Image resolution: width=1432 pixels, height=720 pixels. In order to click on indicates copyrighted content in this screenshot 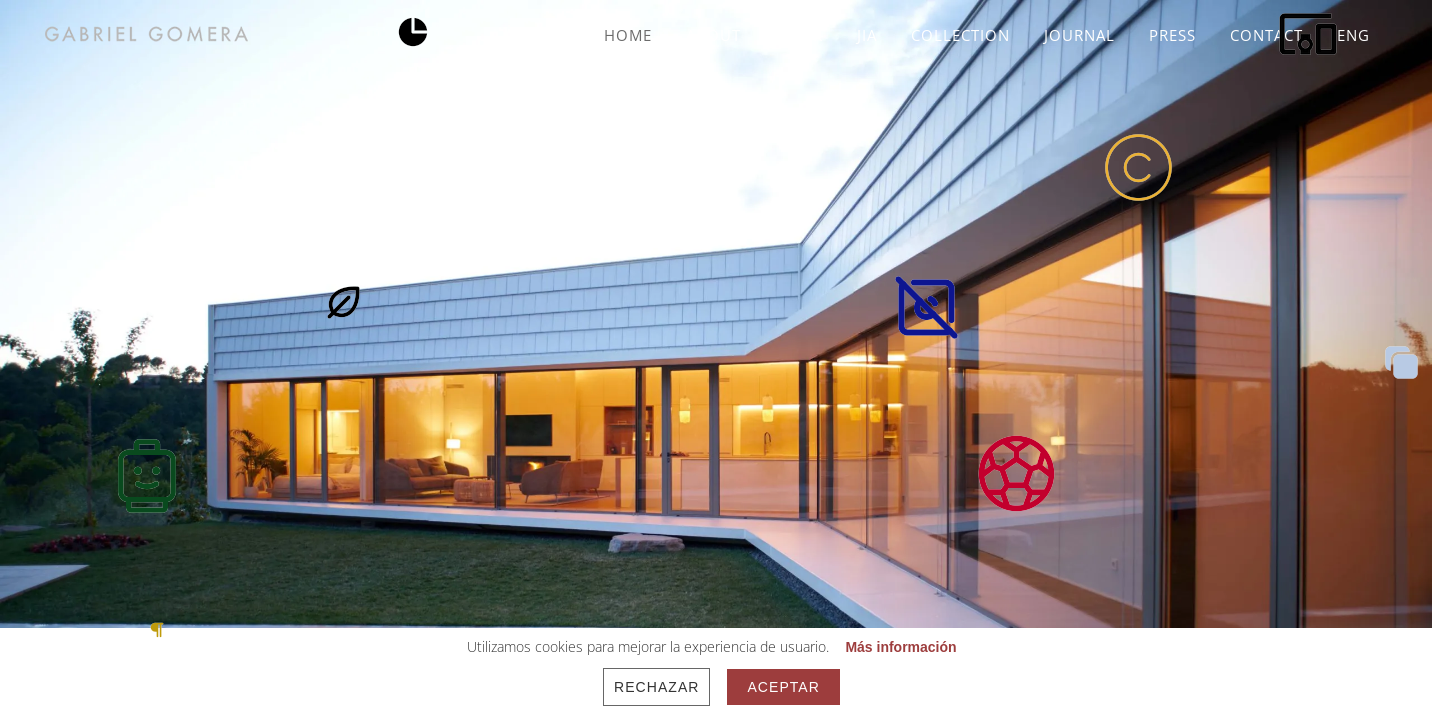, I will do `click(1138, 167)`.